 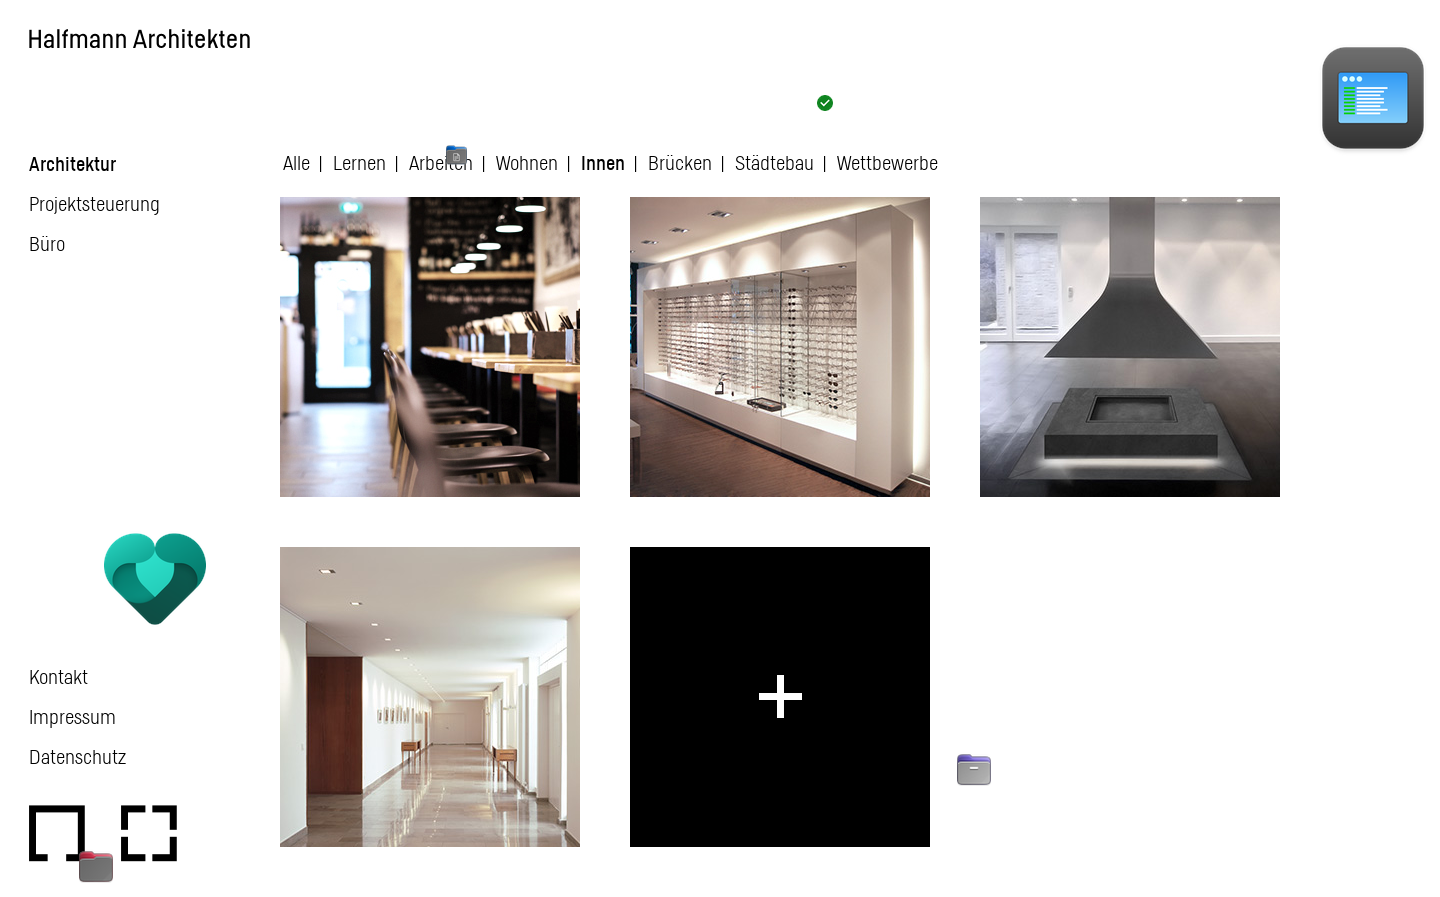 I want to click on open the nautilus file manager, so click(x=974, y=769).